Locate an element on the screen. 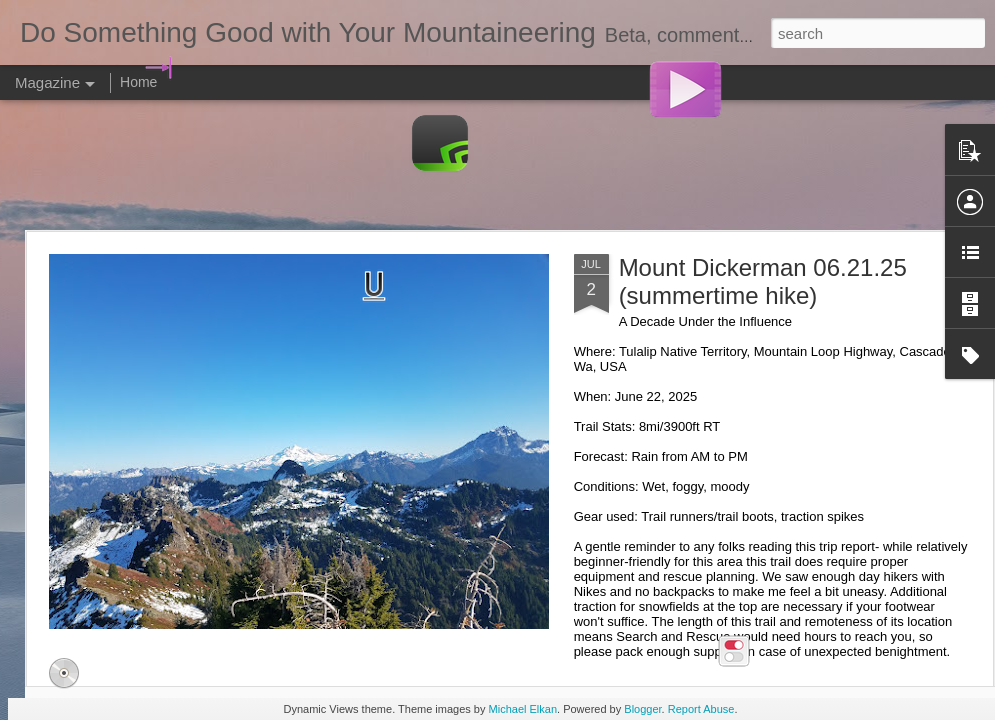 This screenshot has height=720, width=995. apply underline formatting to selected text is located at coordinates (374, 286).